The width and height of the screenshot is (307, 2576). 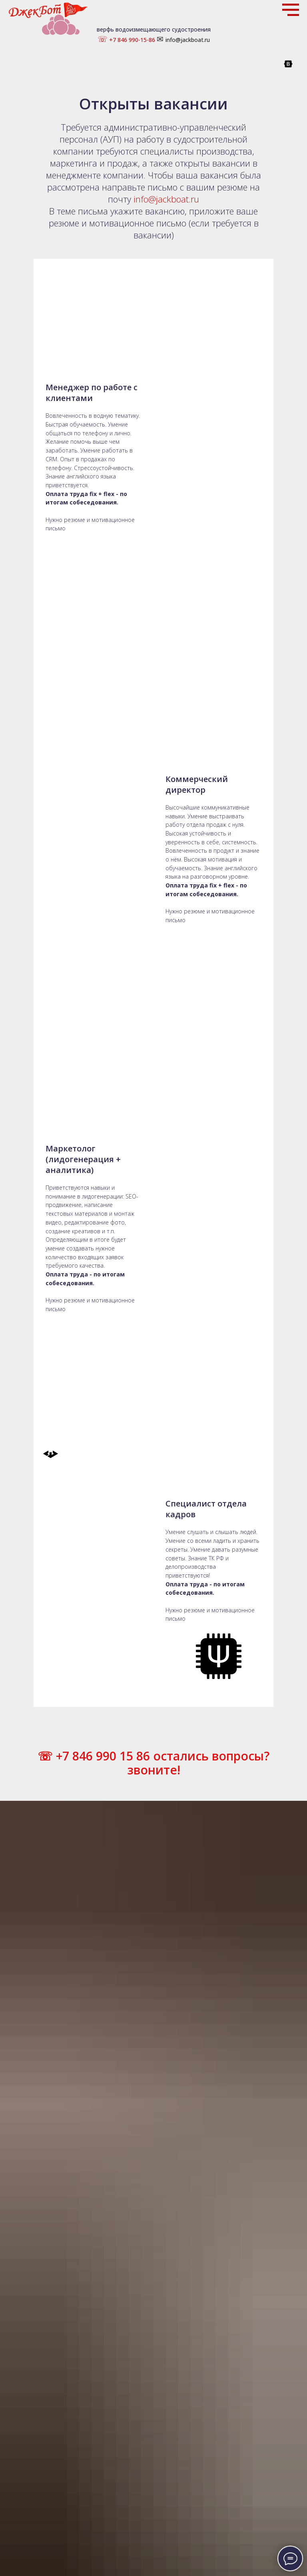 What do you see at coordinates (61, 25) in the screenshot?
I see `open owncloud file storage app` at bounding box center [61, 25].